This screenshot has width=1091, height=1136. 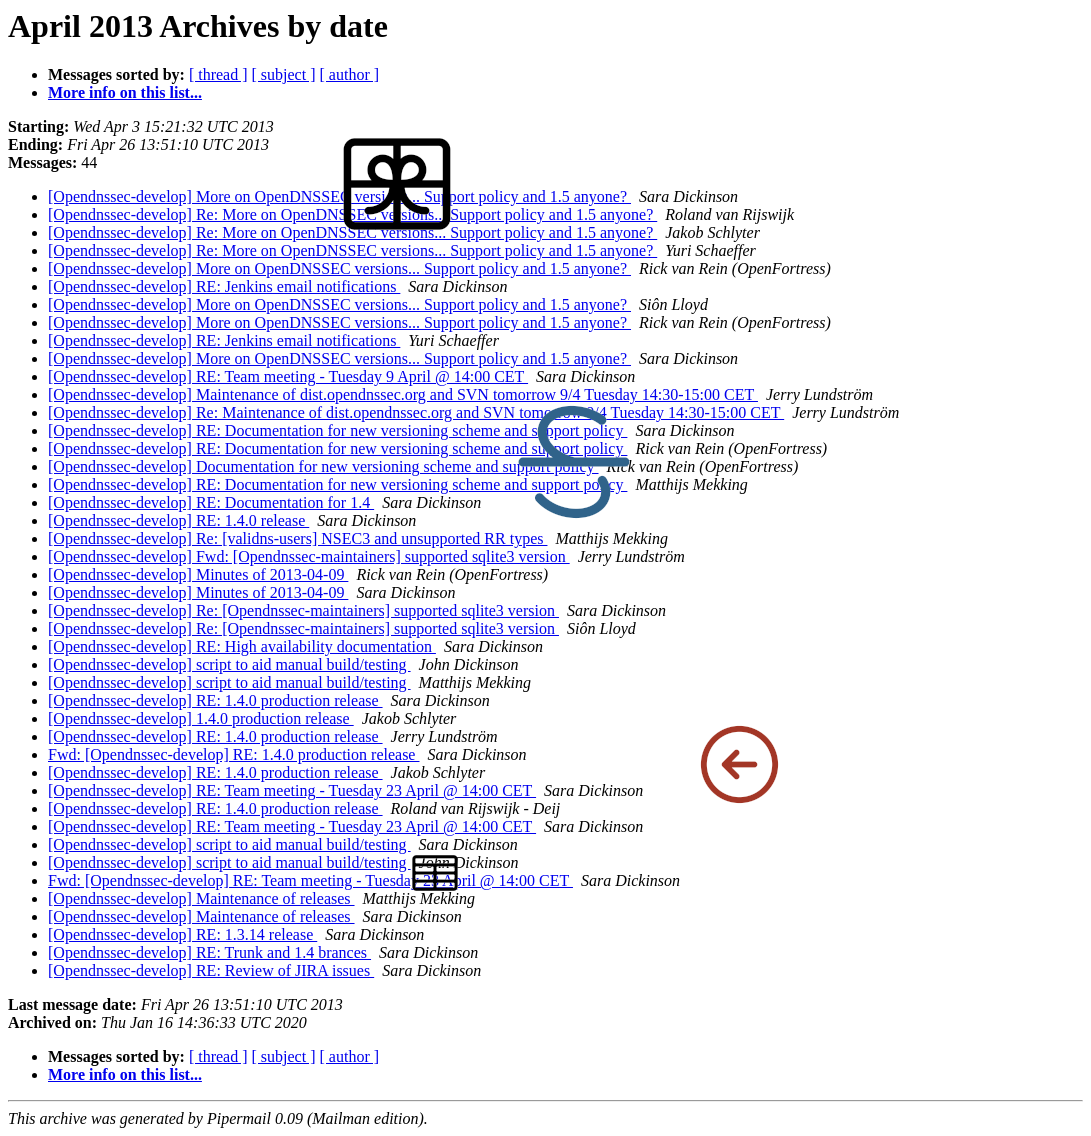 I want to click on view data in table format, so click(x=435, y=873).